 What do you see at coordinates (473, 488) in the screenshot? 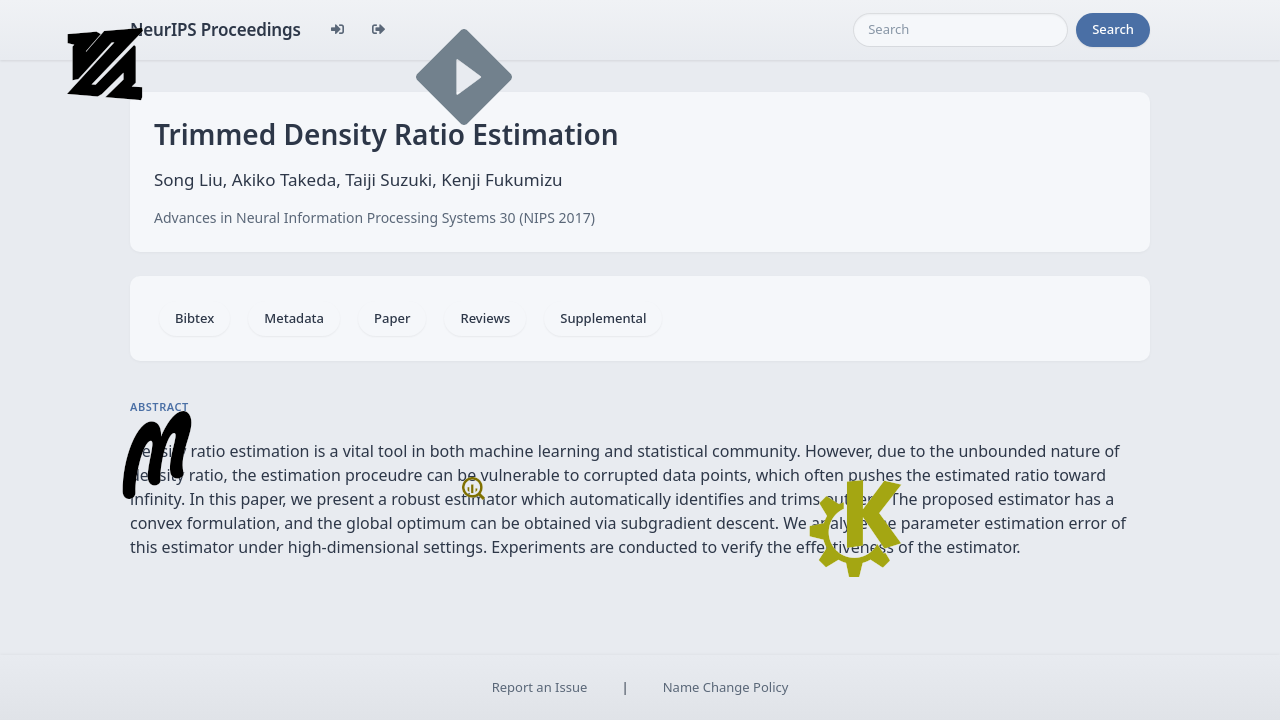
I see `access Google BigQuery data warehouse` at bounding box center [473, 488].